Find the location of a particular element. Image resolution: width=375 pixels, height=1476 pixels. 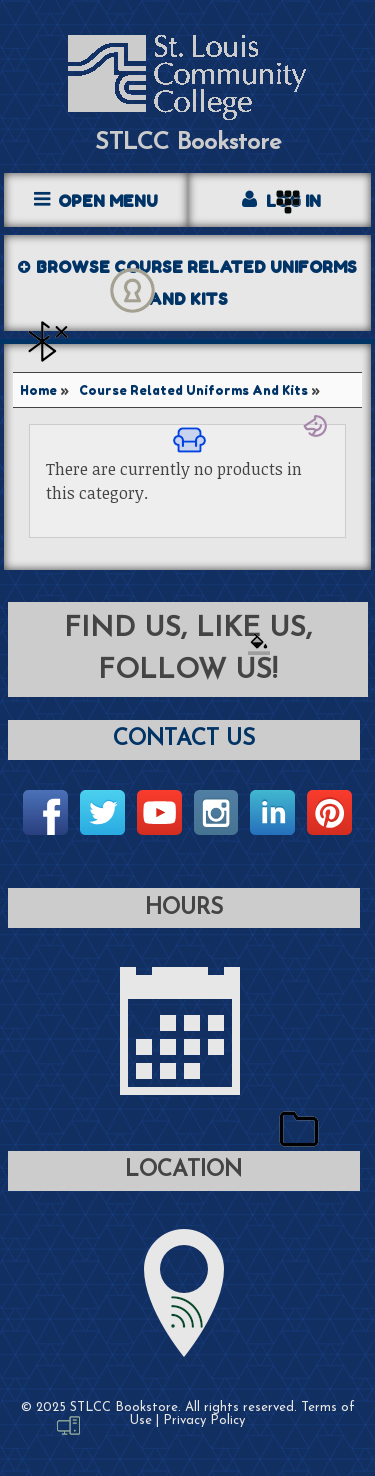

bluetooth is disabled or turned off is located at coordinates (45, 341).